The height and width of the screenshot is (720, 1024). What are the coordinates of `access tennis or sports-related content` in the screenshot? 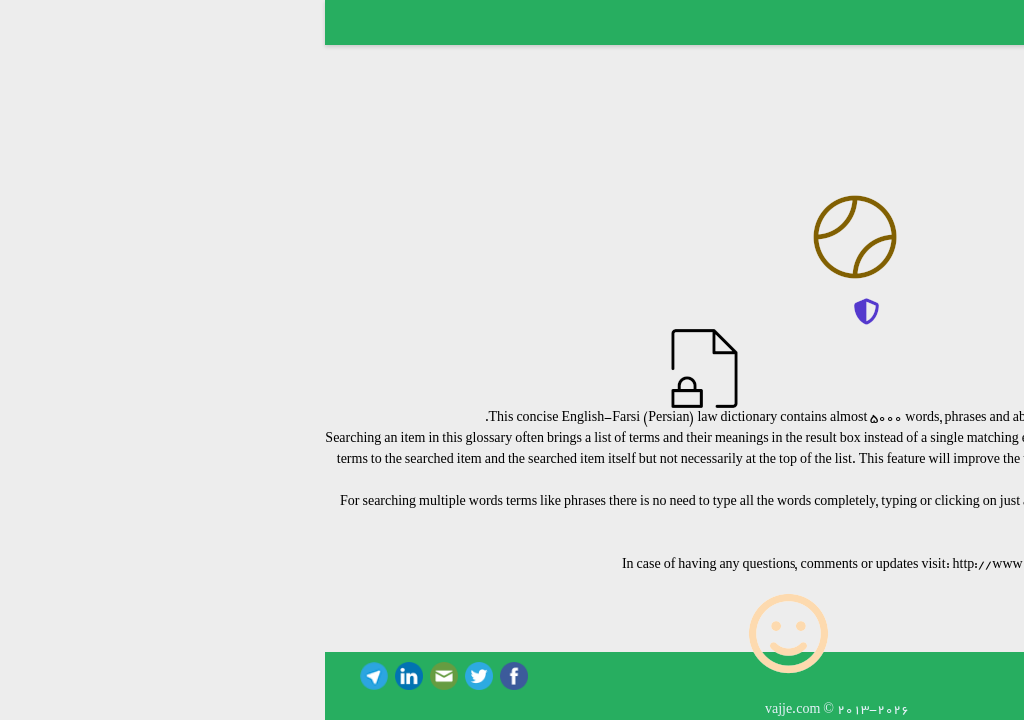 It's located at (855, 237).